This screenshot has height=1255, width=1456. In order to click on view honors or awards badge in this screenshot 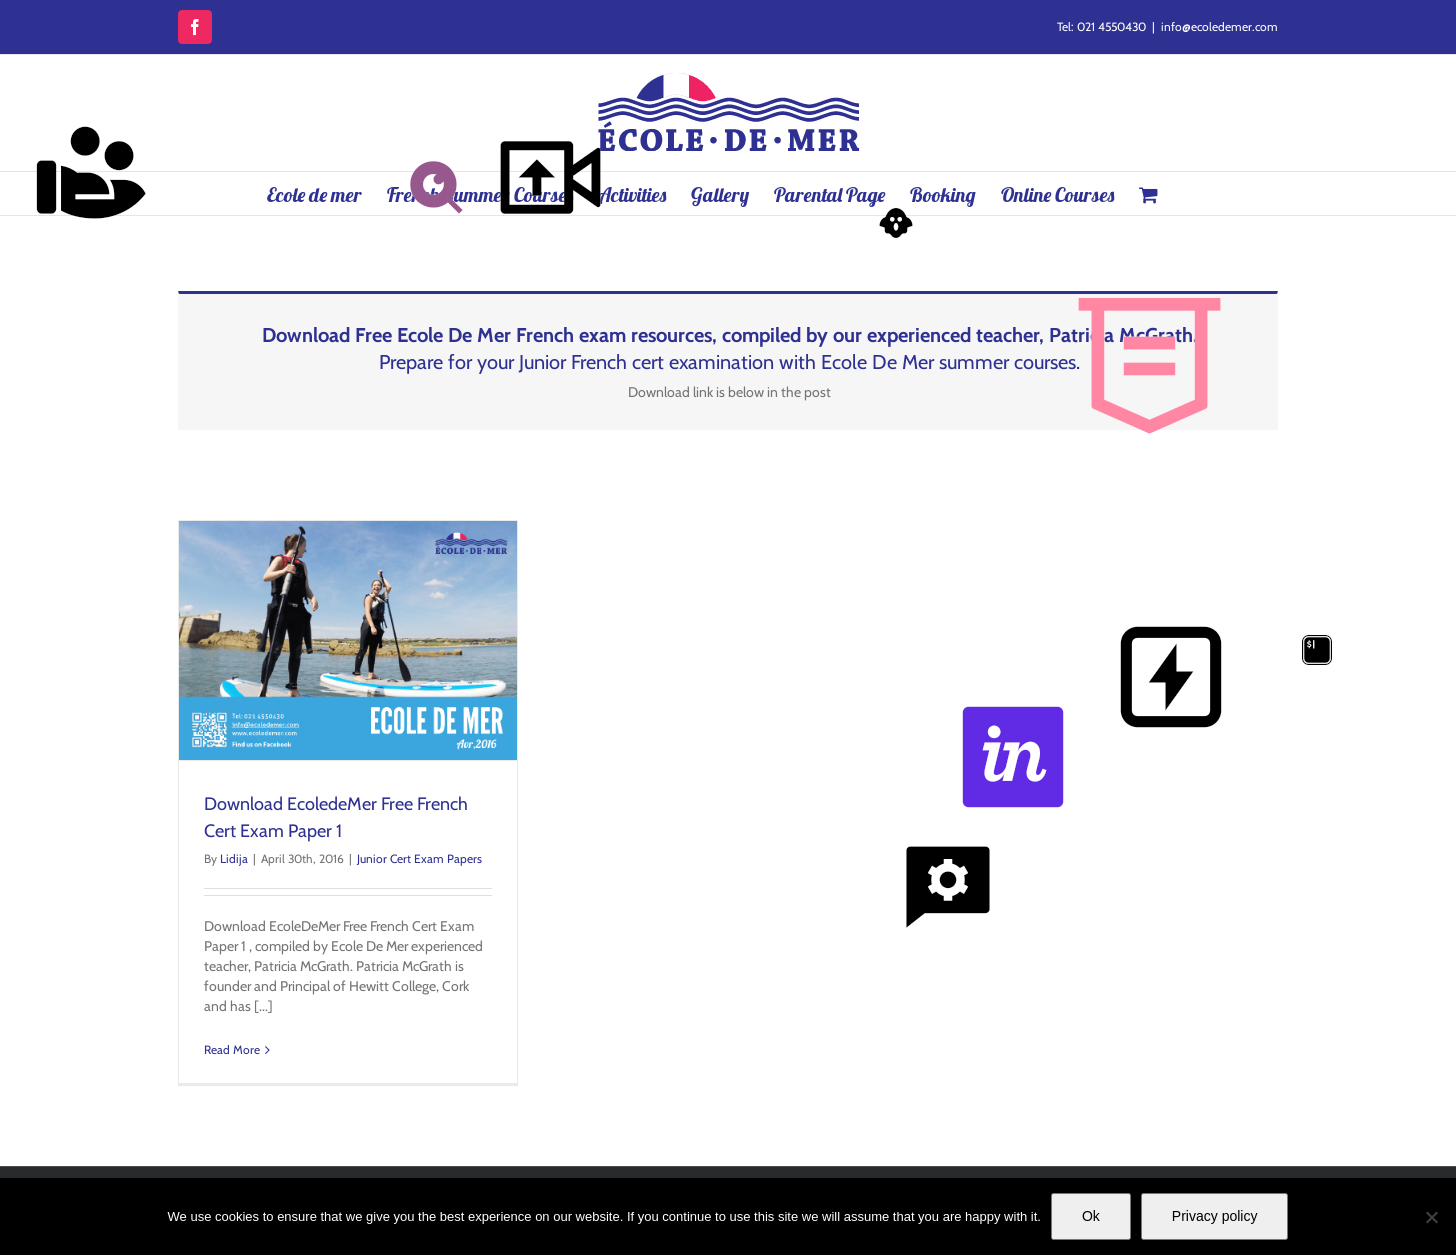, I will do `click(1149, 362)`.